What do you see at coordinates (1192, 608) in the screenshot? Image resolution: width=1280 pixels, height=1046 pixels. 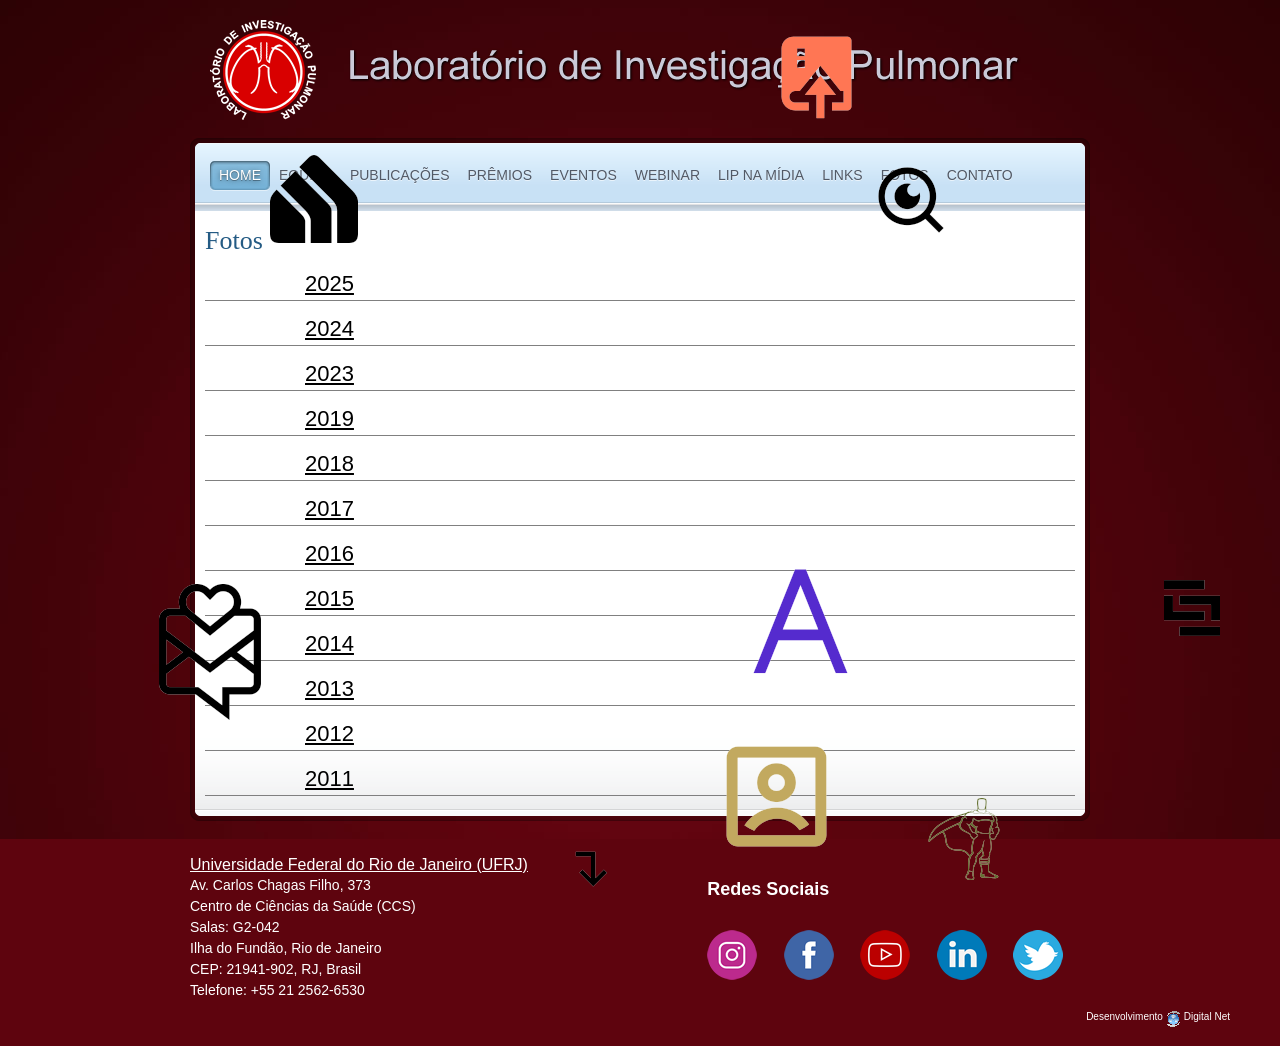 I see `skaffold application or service` at bounding box center [1192, 608].